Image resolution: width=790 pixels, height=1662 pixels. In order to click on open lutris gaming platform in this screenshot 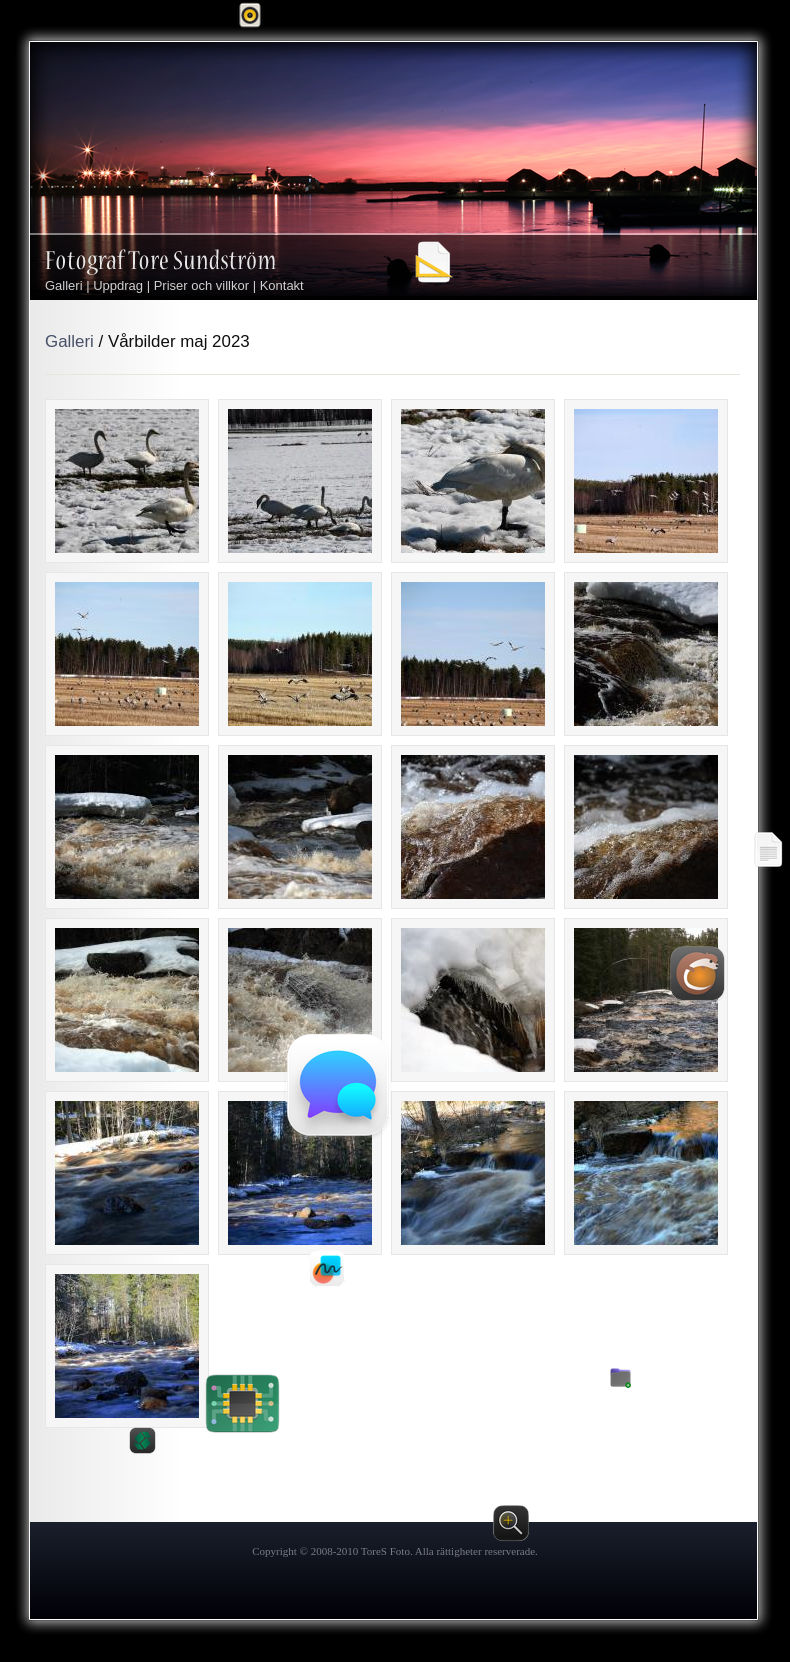, I will do `click(697, 973)`.